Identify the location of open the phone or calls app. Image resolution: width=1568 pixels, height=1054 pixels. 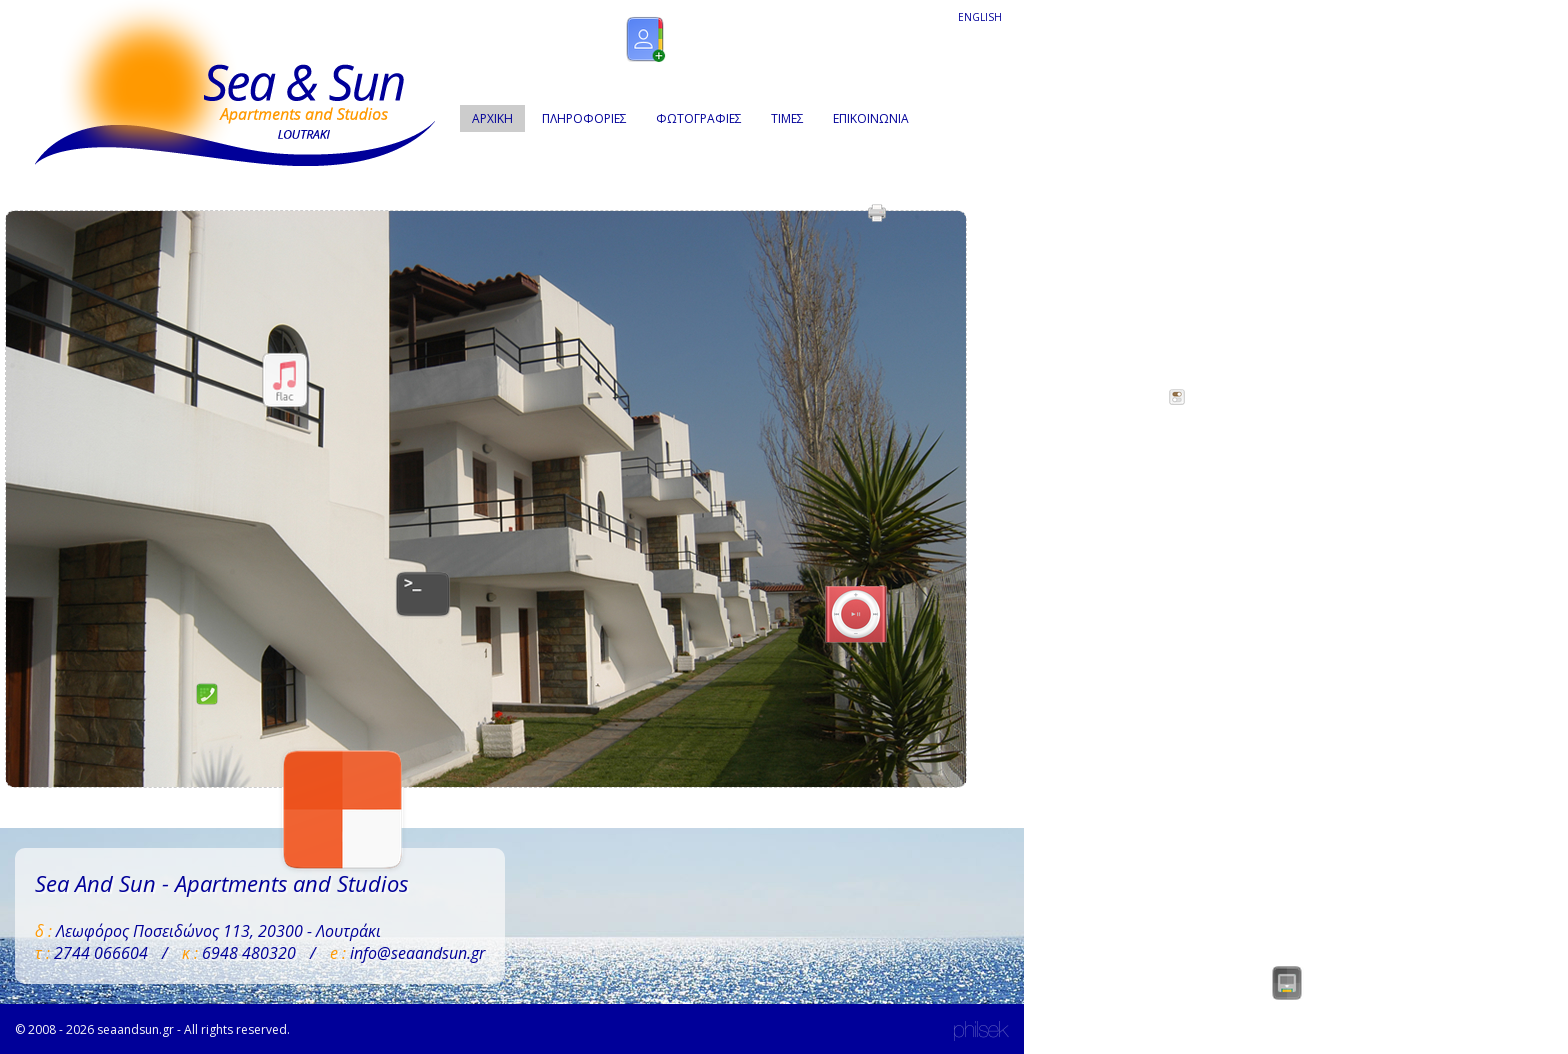
(207, 694).